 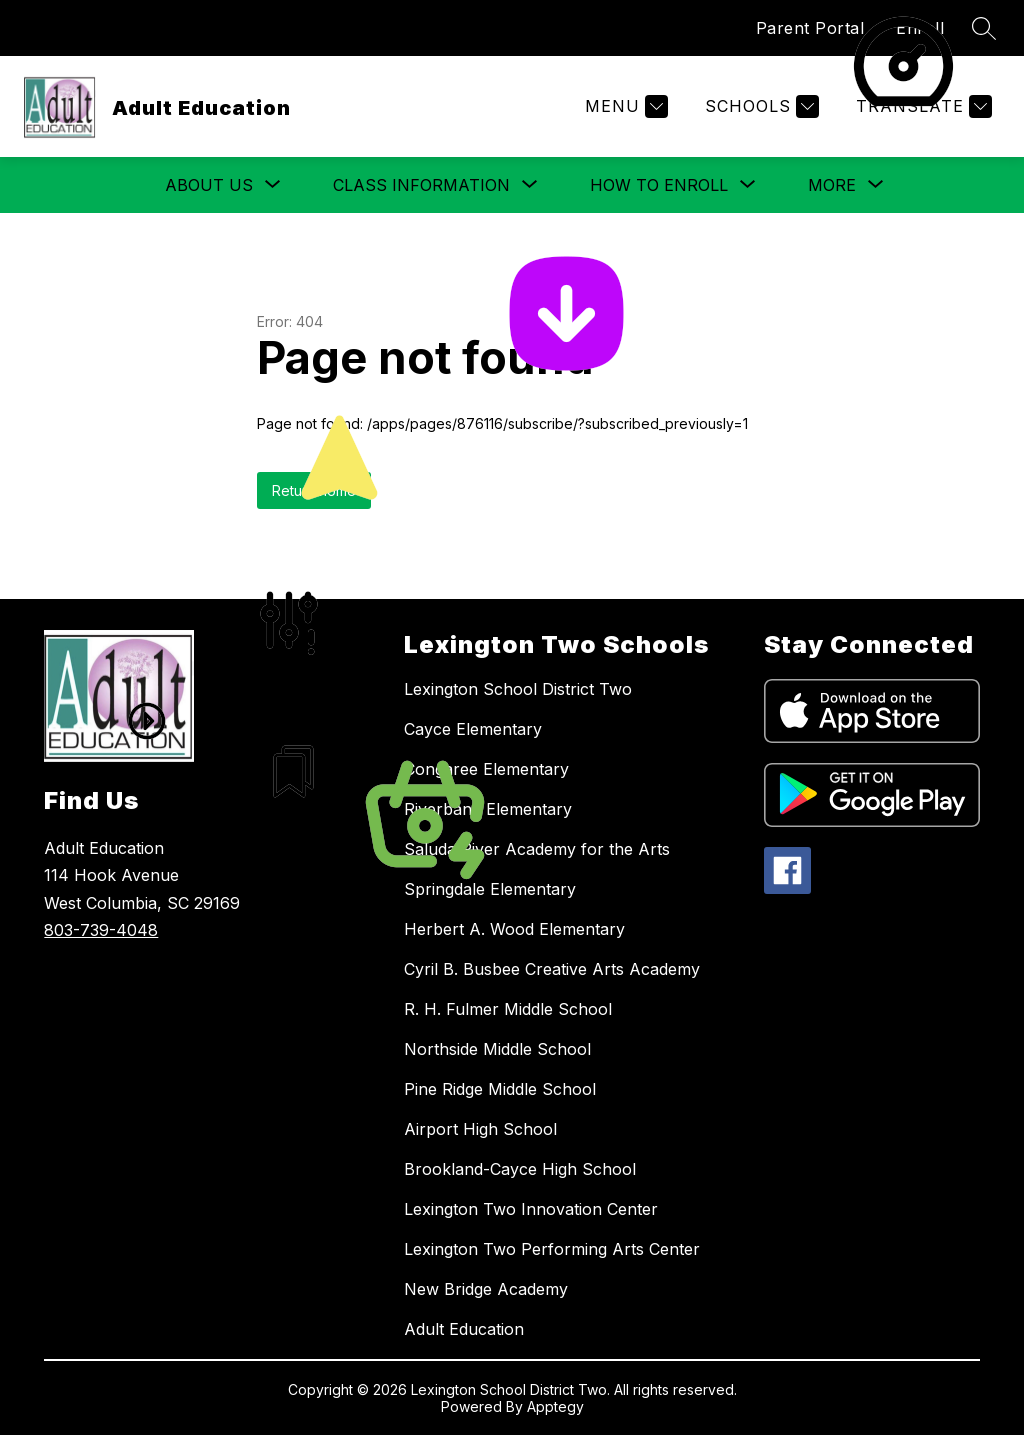 I want to click on settings require attention or action, so click(x=289, y=620).